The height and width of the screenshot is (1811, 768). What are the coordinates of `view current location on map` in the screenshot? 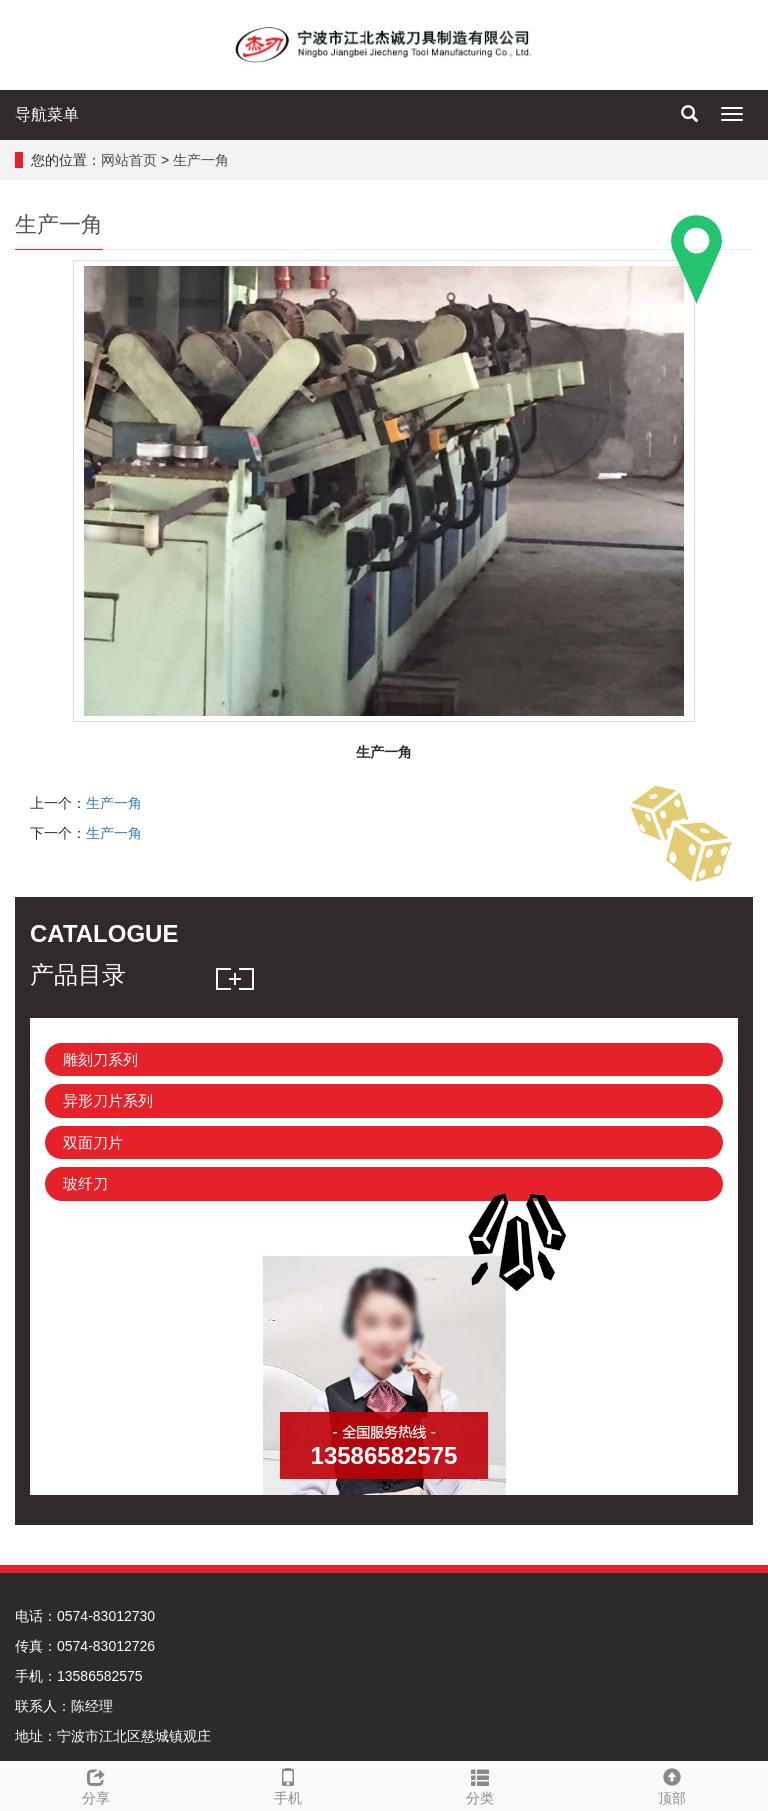 It's located at (696, 259).